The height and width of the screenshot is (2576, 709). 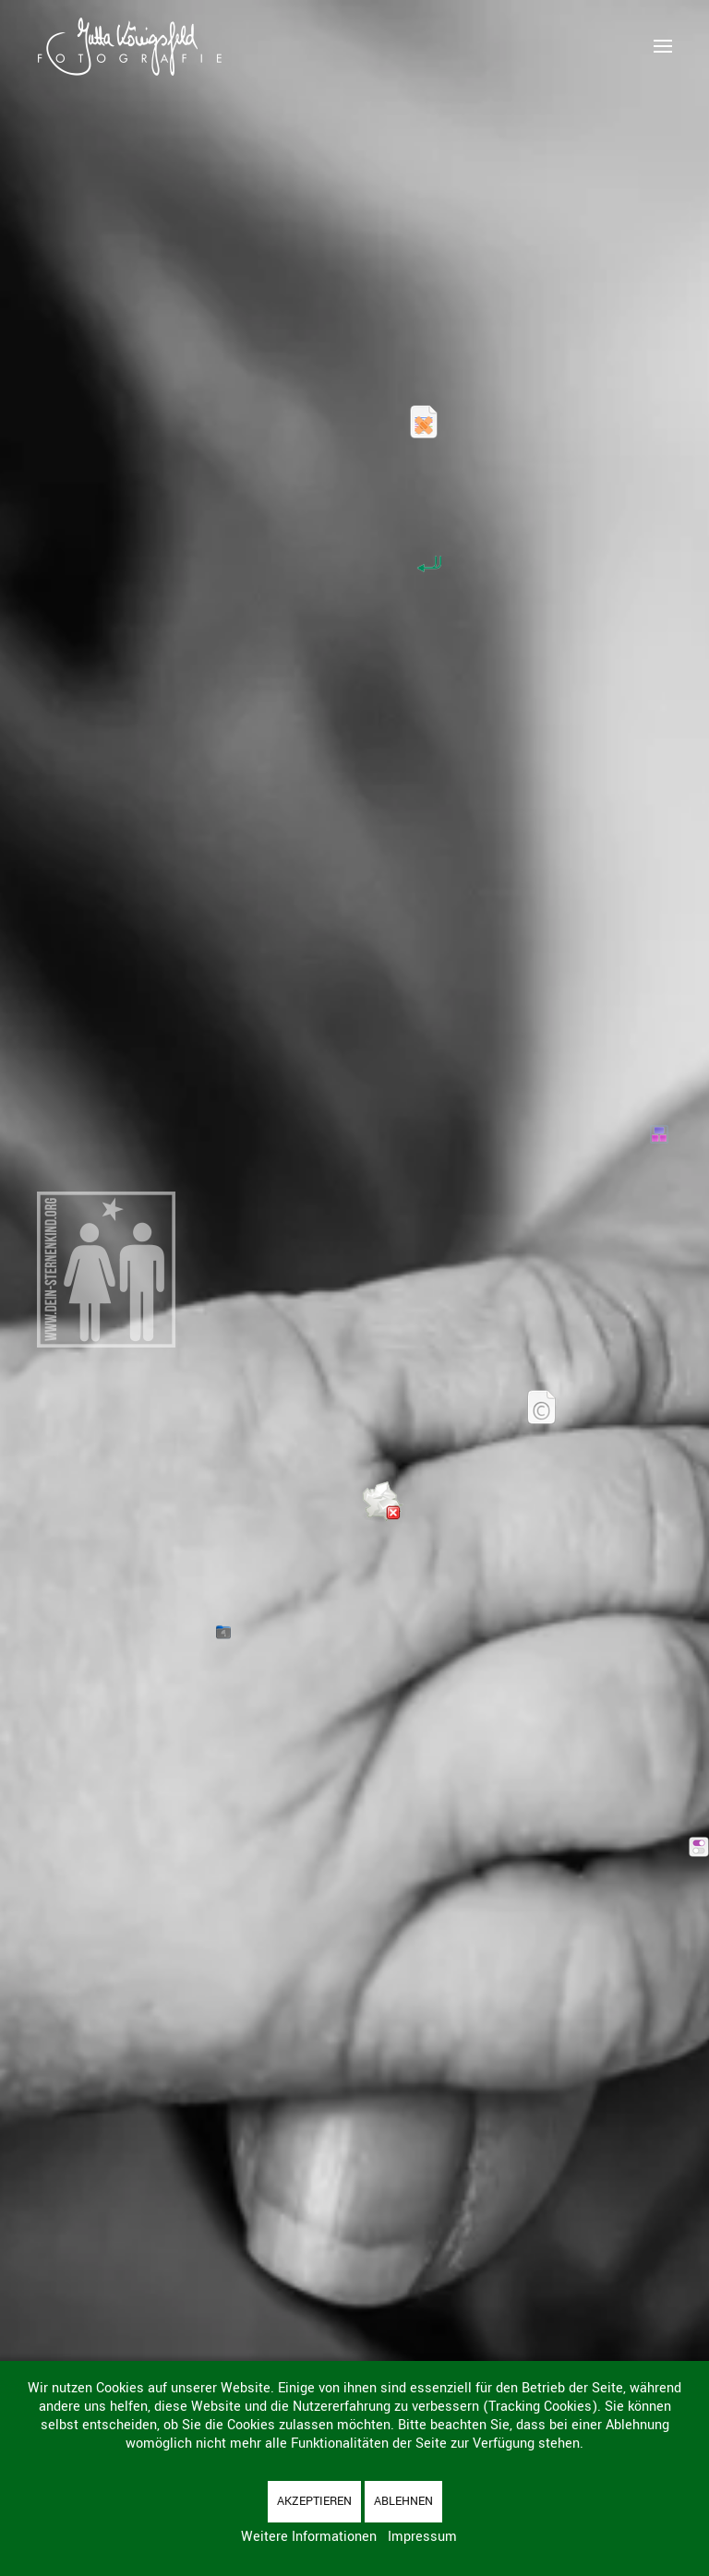 What do you see at coordinates (659, 1134) in the screenshot?
I see `select all items in the current view` at bounding box center [659, 1134].